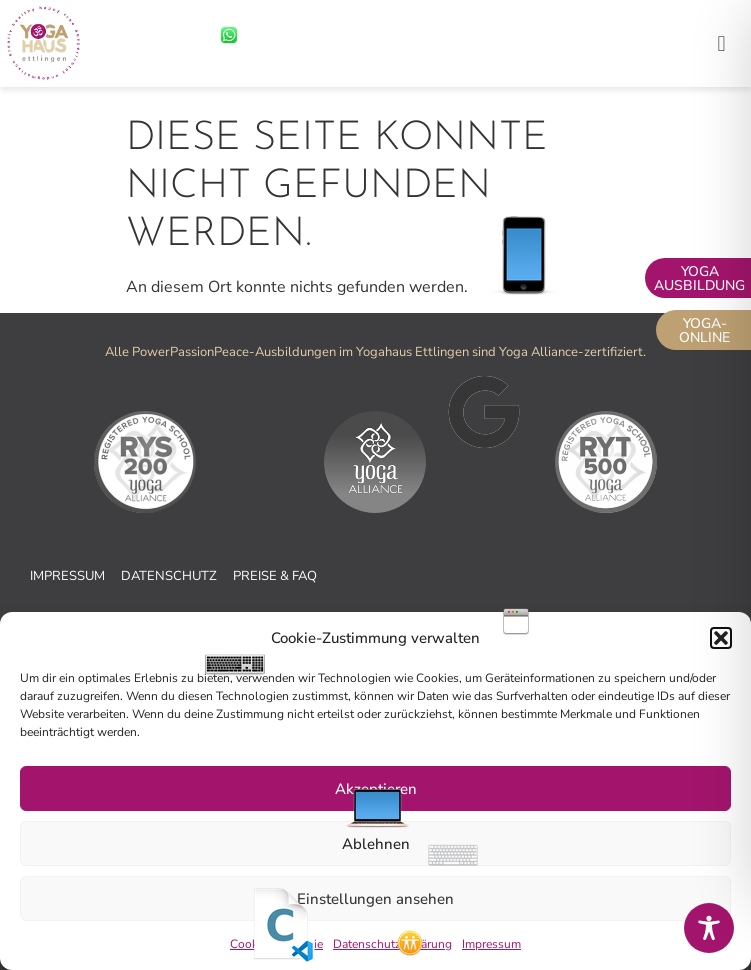 The height and width of the screenshot is (970, 751). What do you see at coordinates (281, 925) in the screenshot?
I see `open a C programming file in Visual Studio Code` at bounding box center [281, 925].